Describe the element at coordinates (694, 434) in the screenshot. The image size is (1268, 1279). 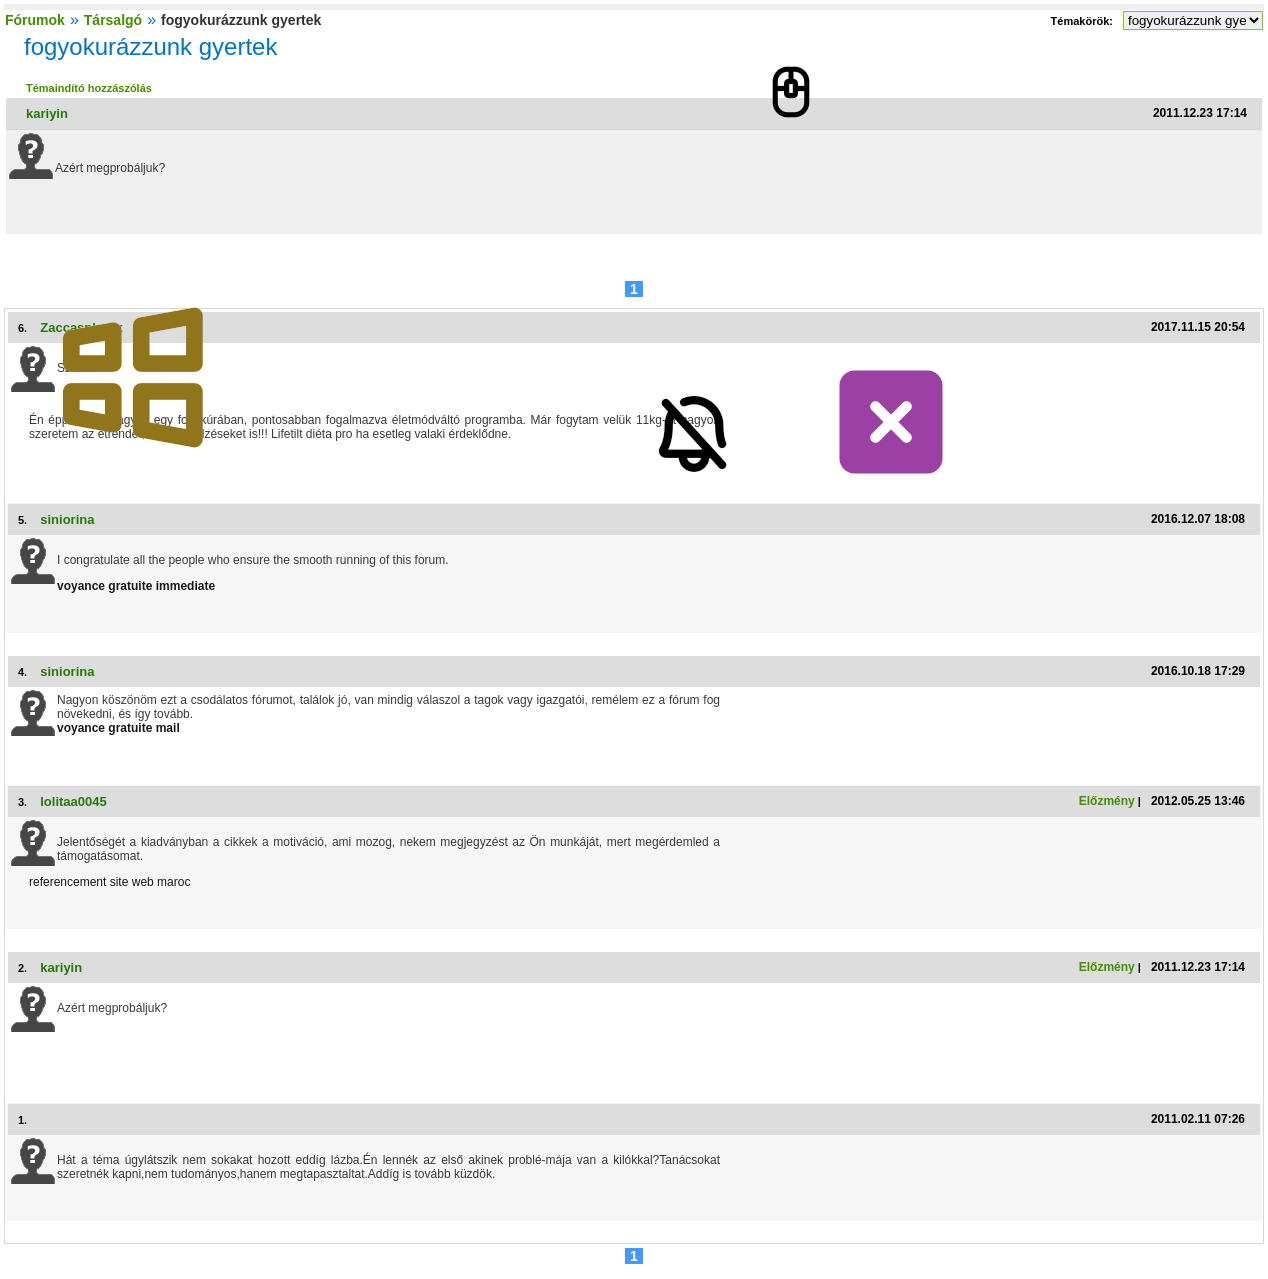
I see `mute notifications` at that location.